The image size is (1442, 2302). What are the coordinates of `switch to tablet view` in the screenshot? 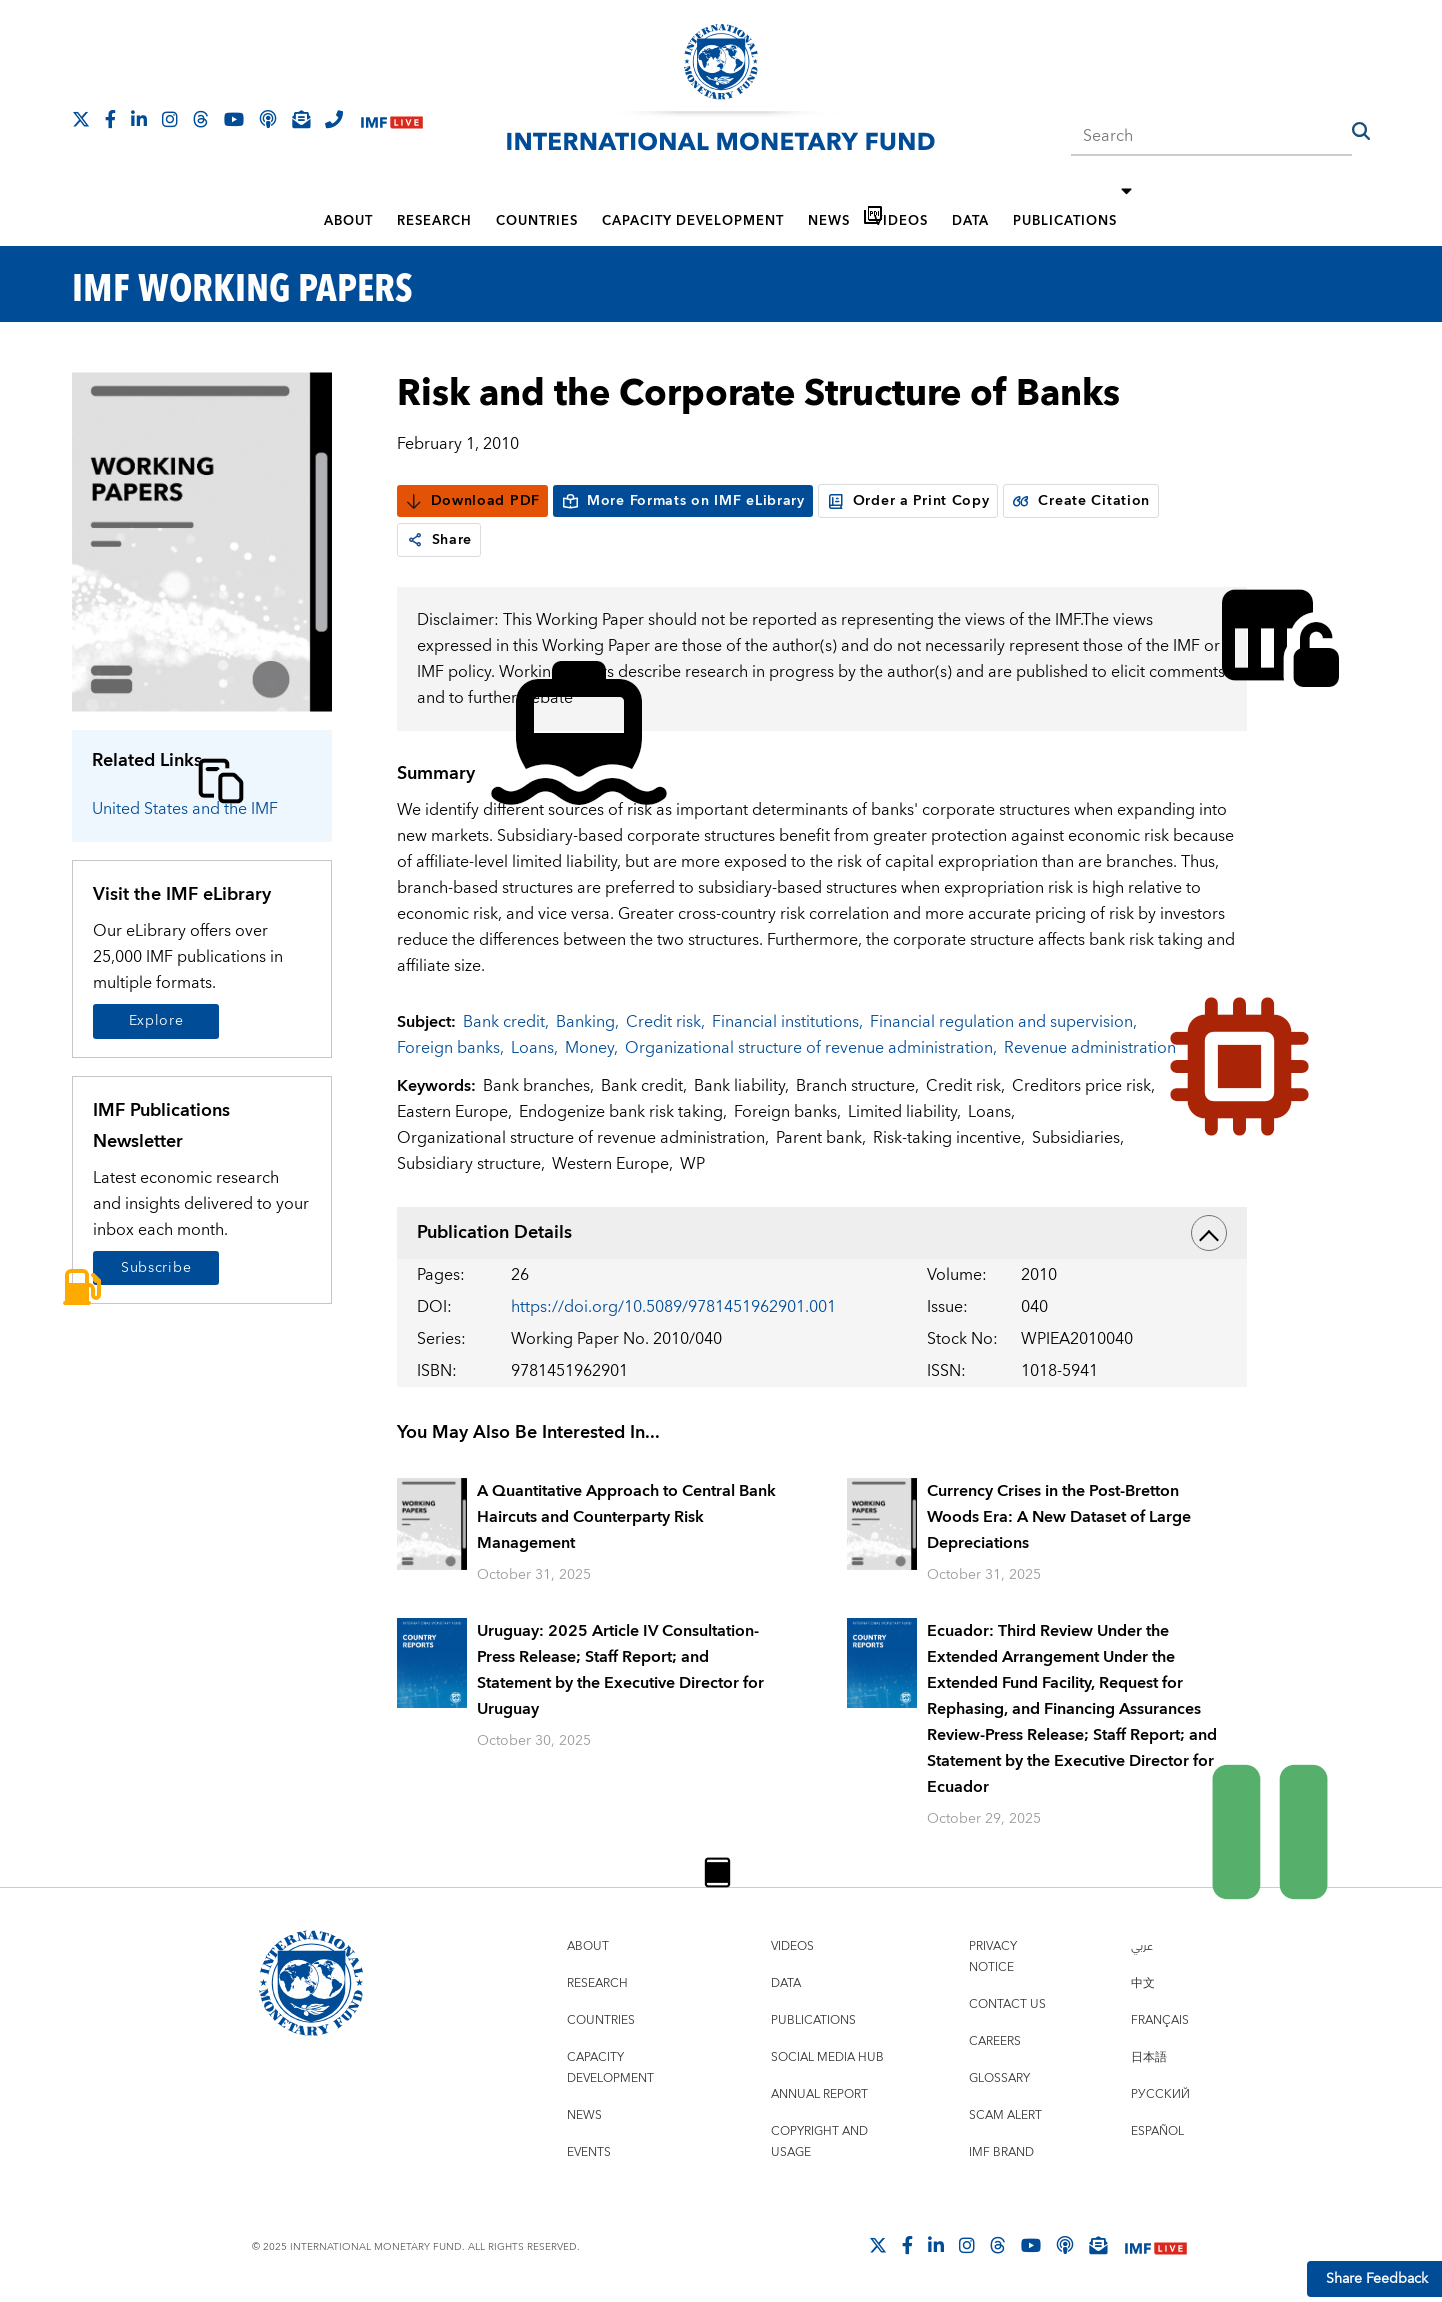 It's located at (717, 1872).